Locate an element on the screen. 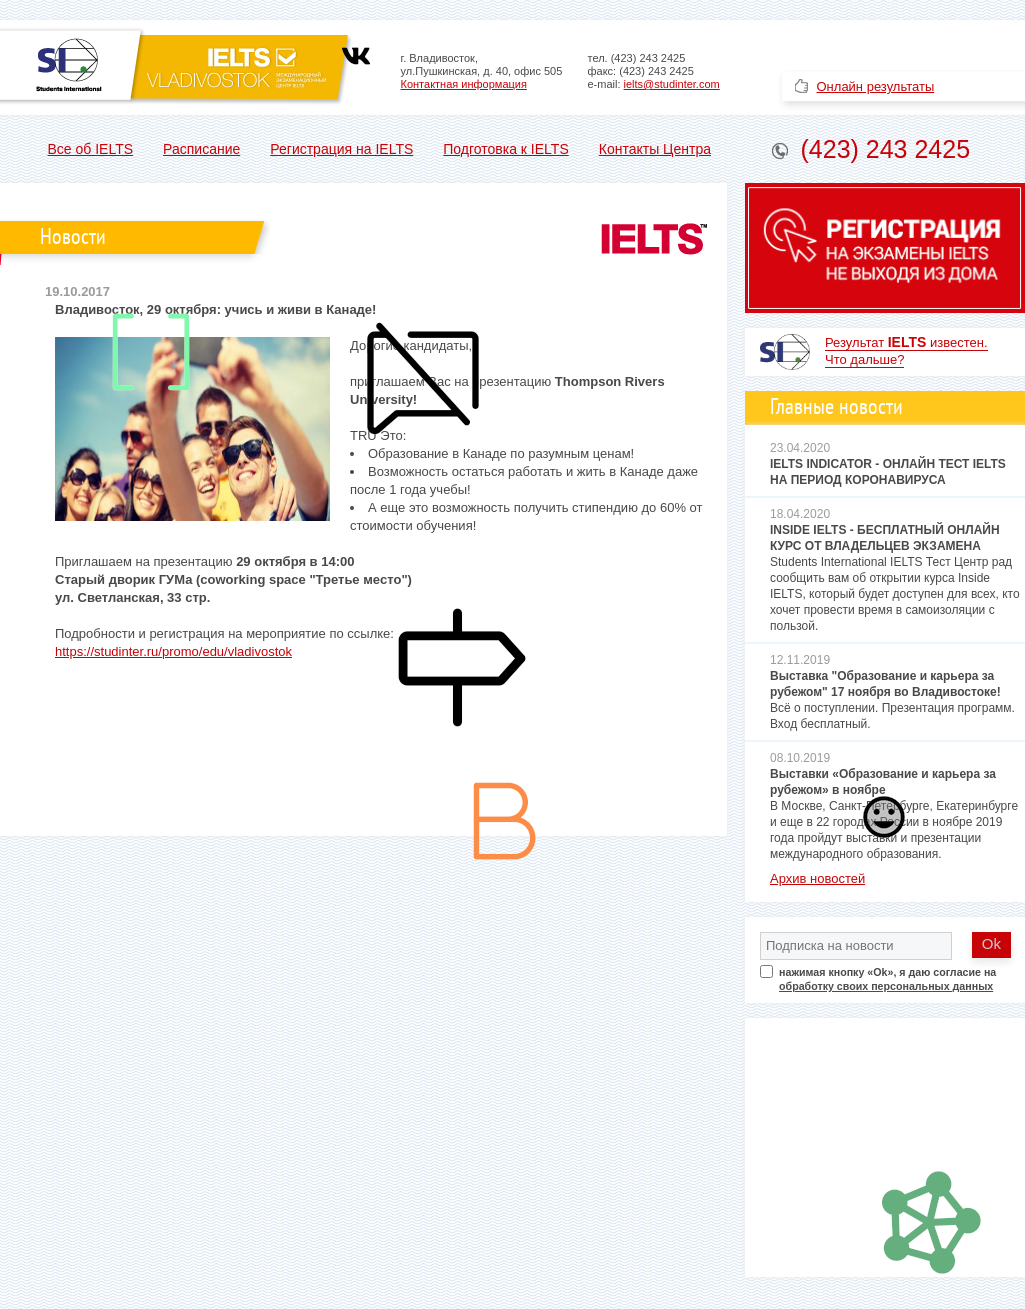 The image size is (1025, 1309). mute or disable chat notifications is located at coordinates (423, 374).